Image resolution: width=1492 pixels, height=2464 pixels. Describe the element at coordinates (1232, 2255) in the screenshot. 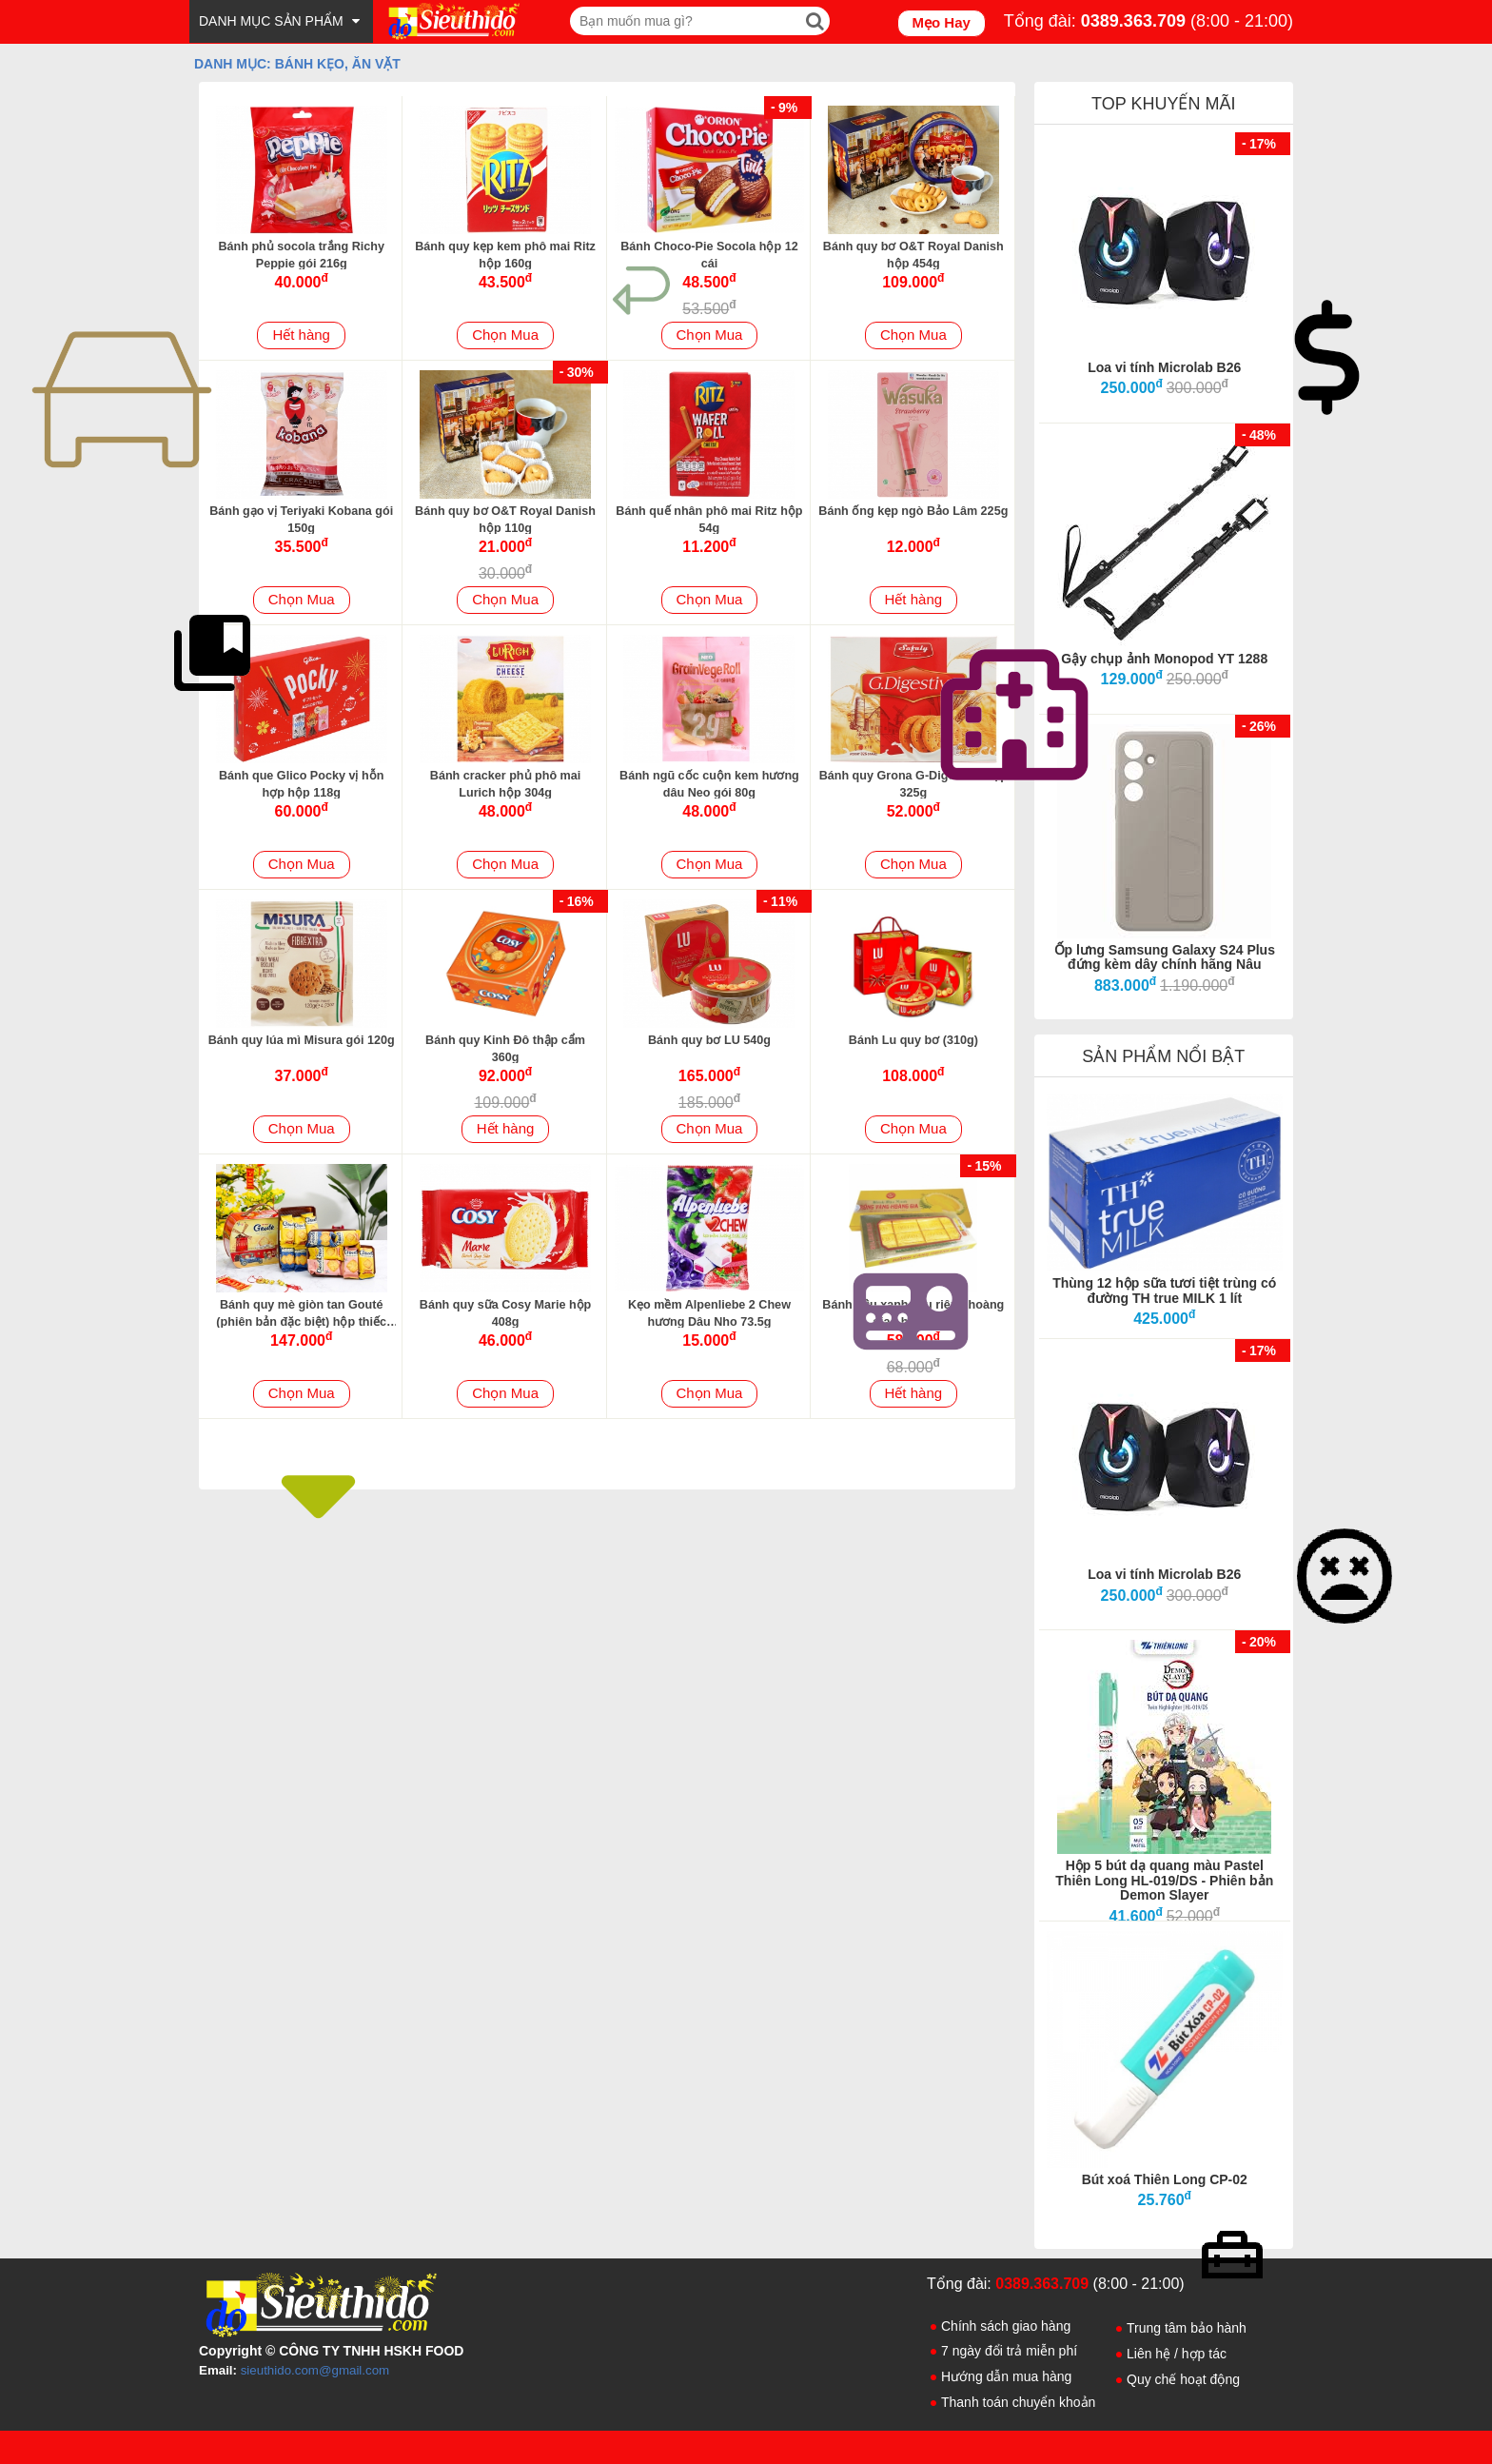

I see `access home repair services` at that location.